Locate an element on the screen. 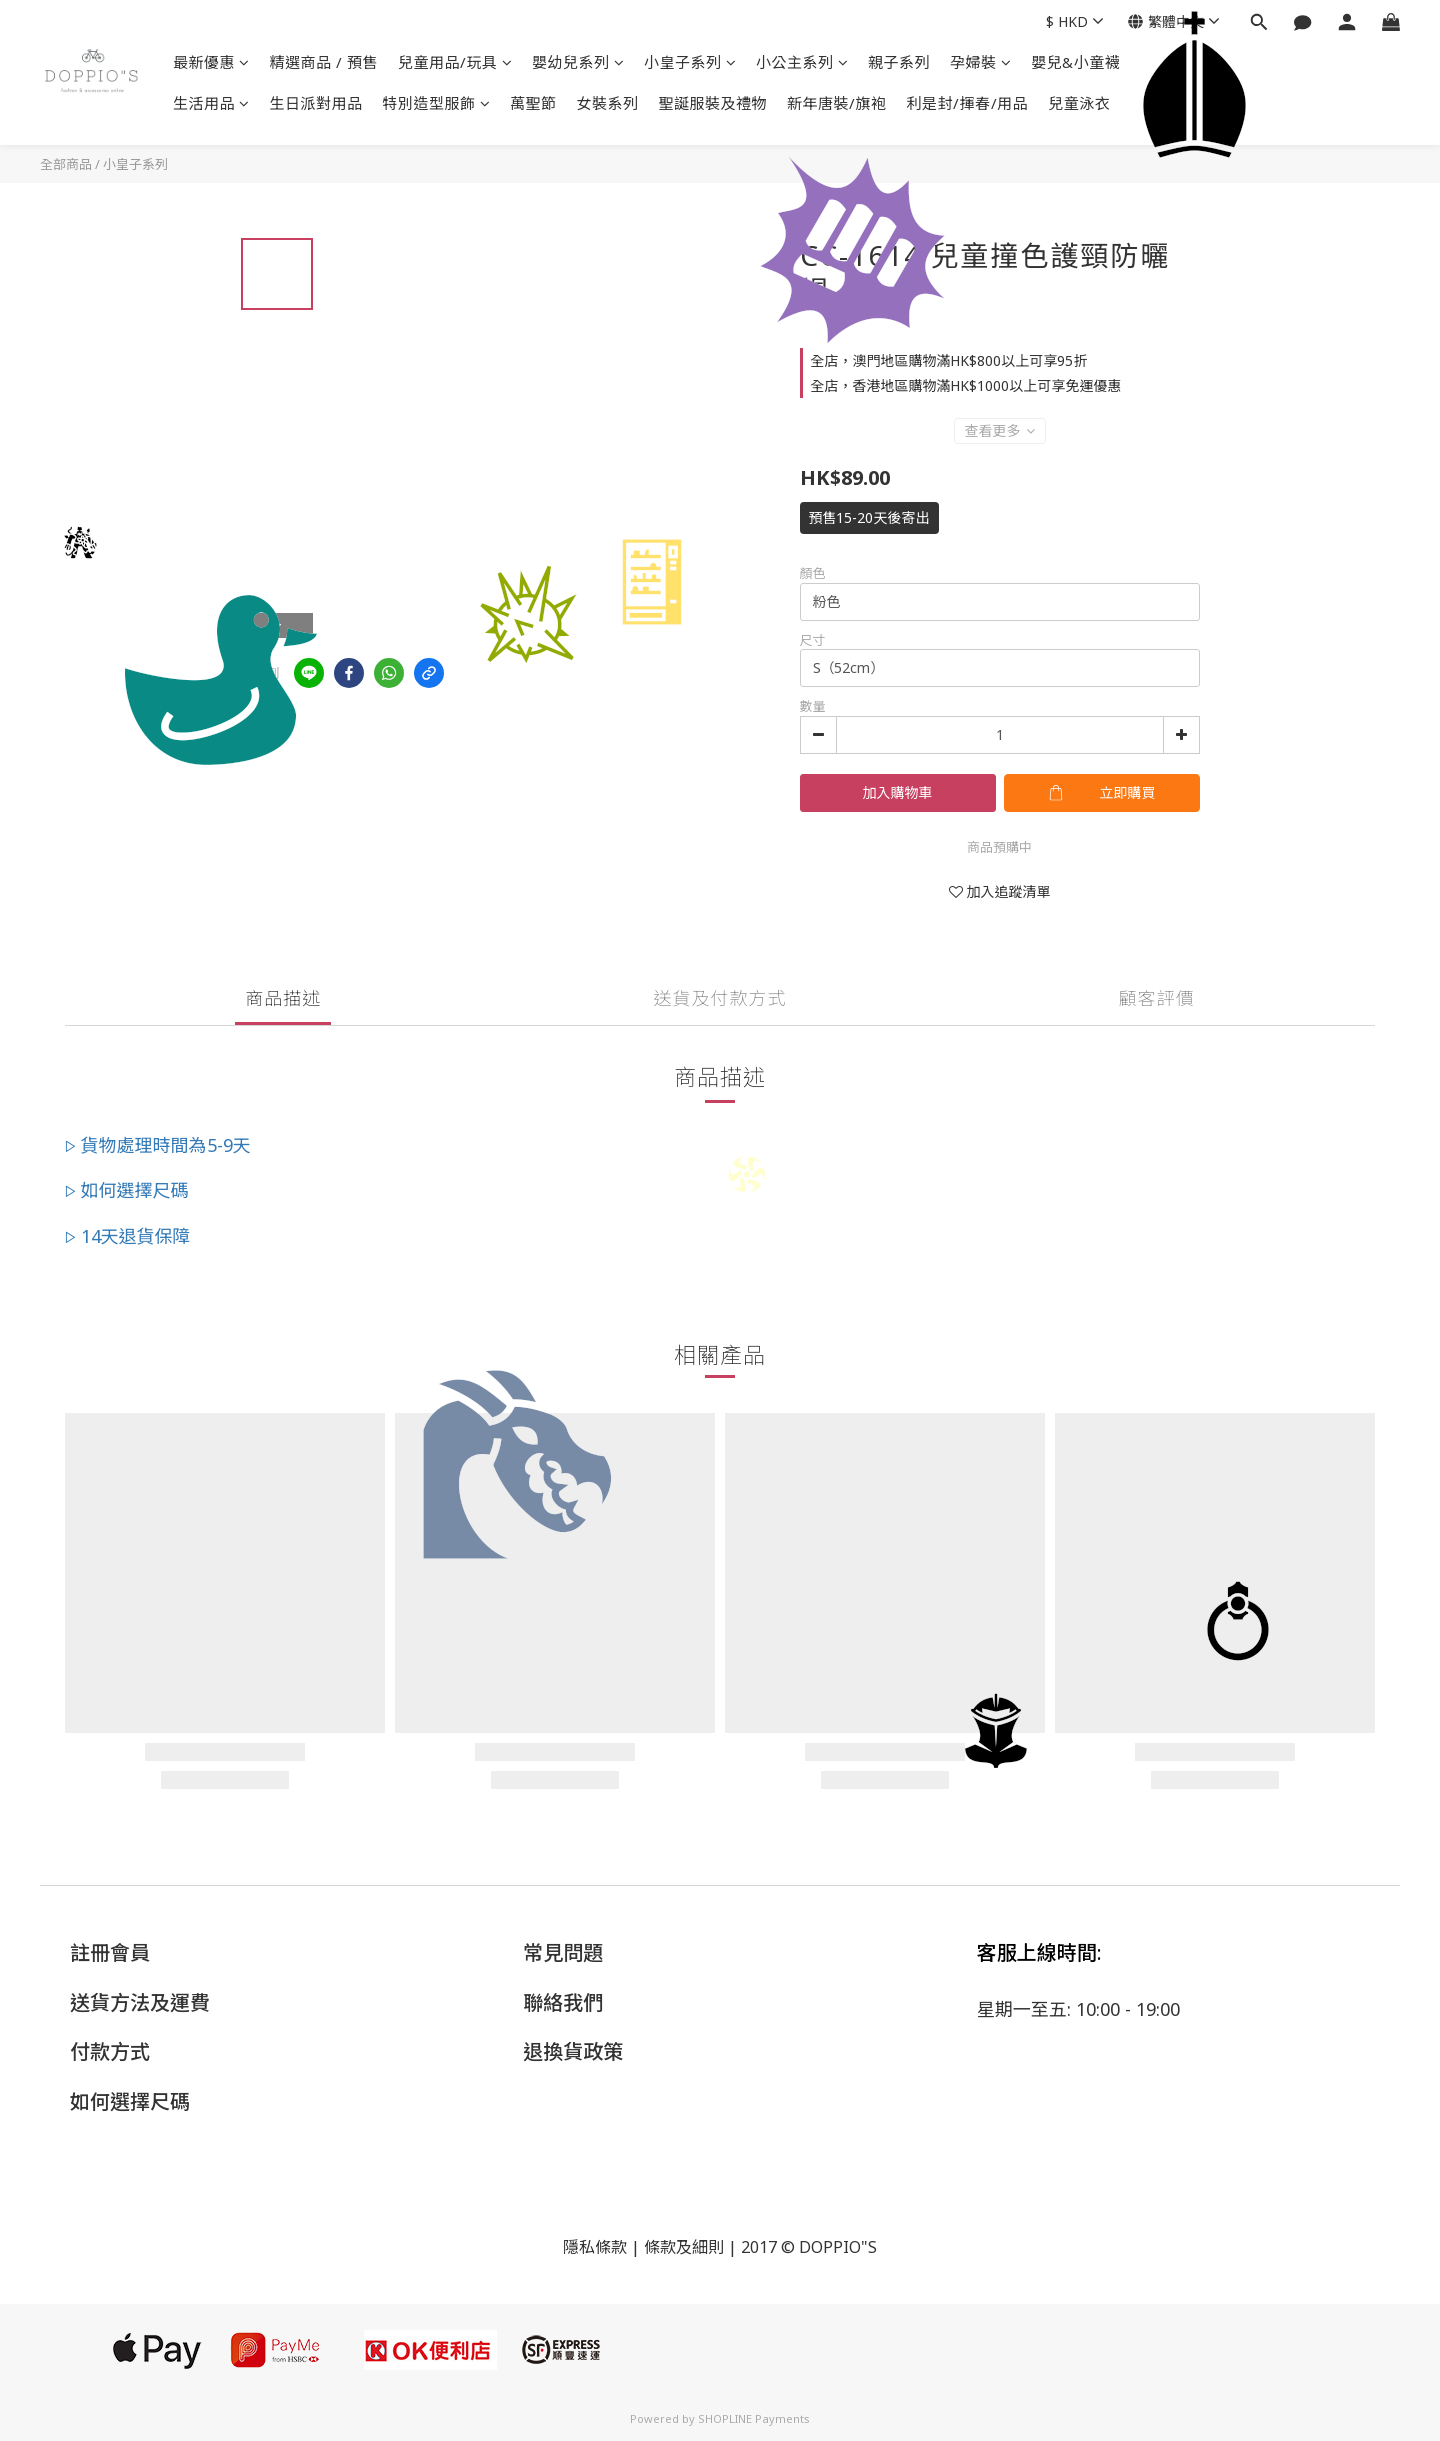 The image size is (1440, 2441). access dragon or monster-related game content is located at coordinates (517, 1465).